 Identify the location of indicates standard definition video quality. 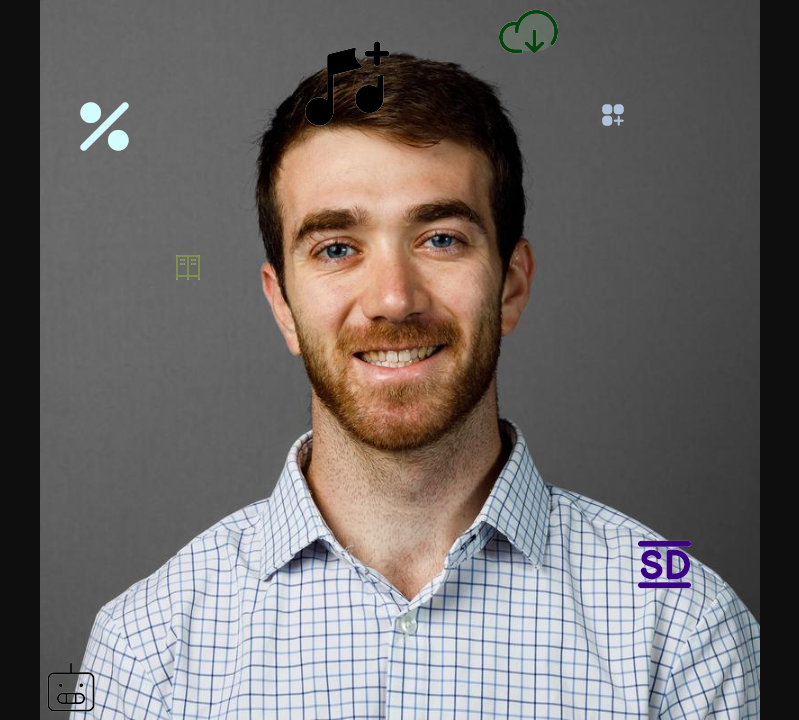
(664, 564).